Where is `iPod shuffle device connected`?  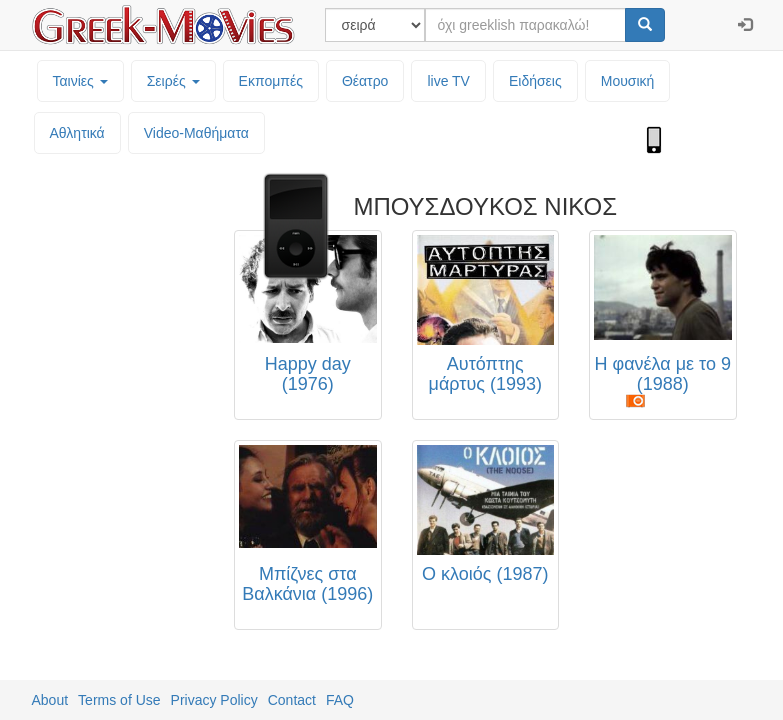
iPod shuffle device connected is located at coordinates (635, 397).